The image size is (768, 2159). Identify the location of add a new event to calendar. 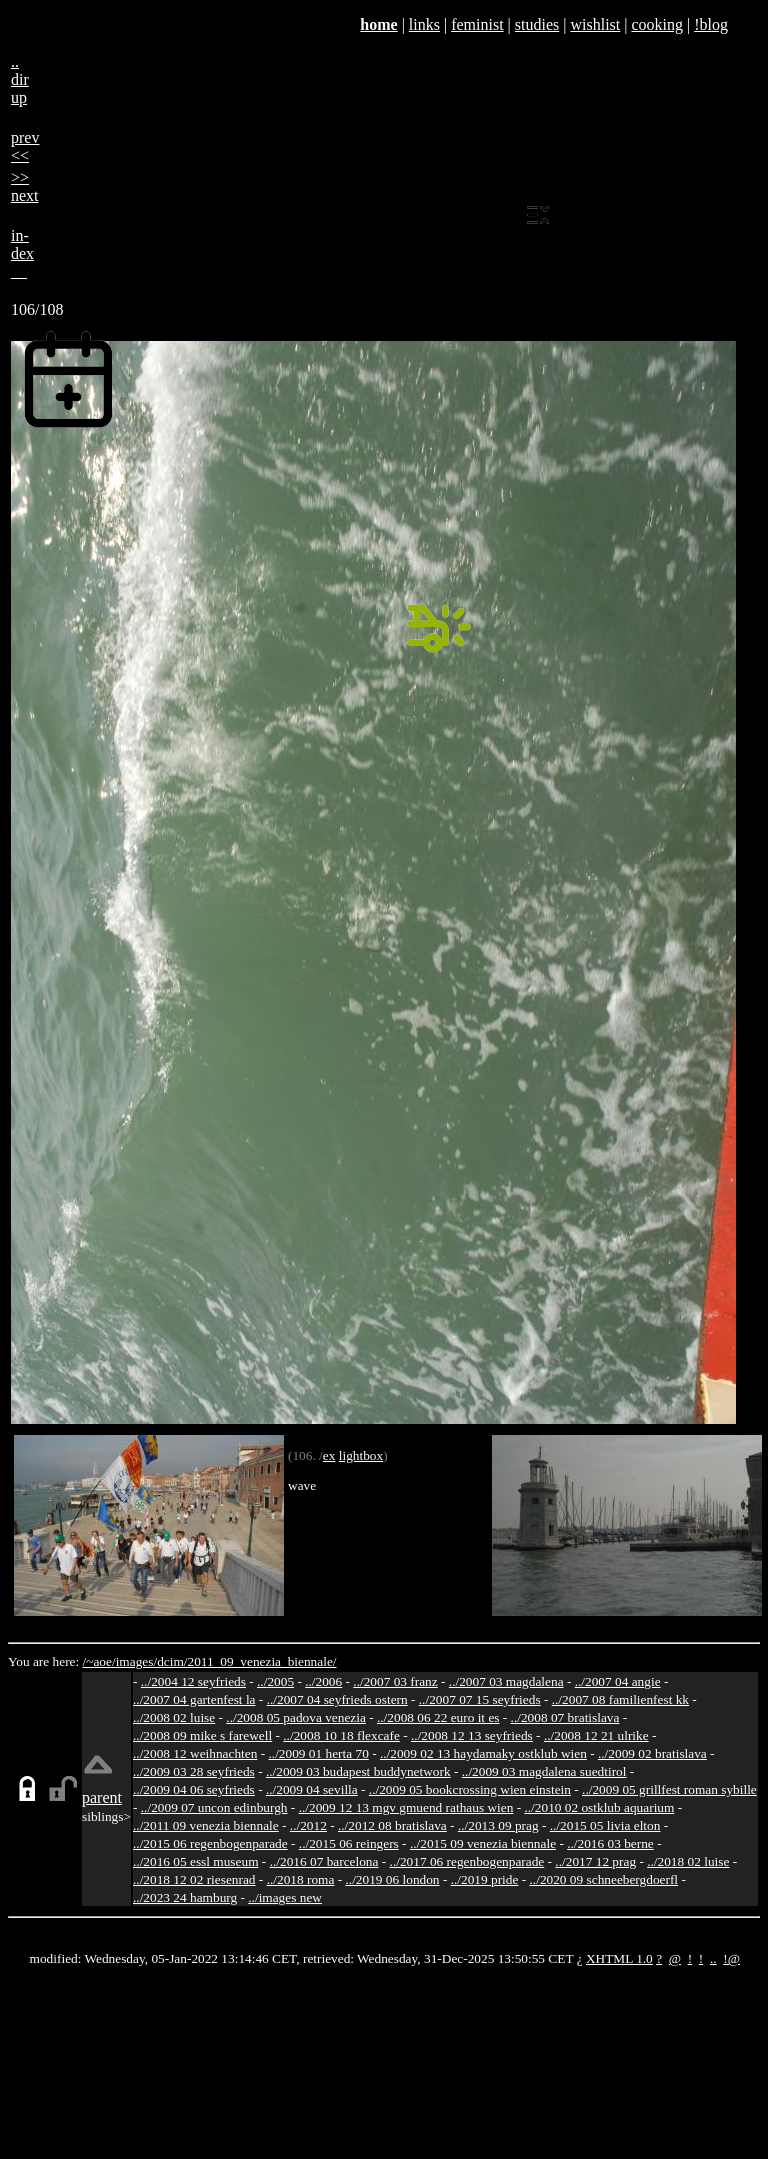
(68, 379).